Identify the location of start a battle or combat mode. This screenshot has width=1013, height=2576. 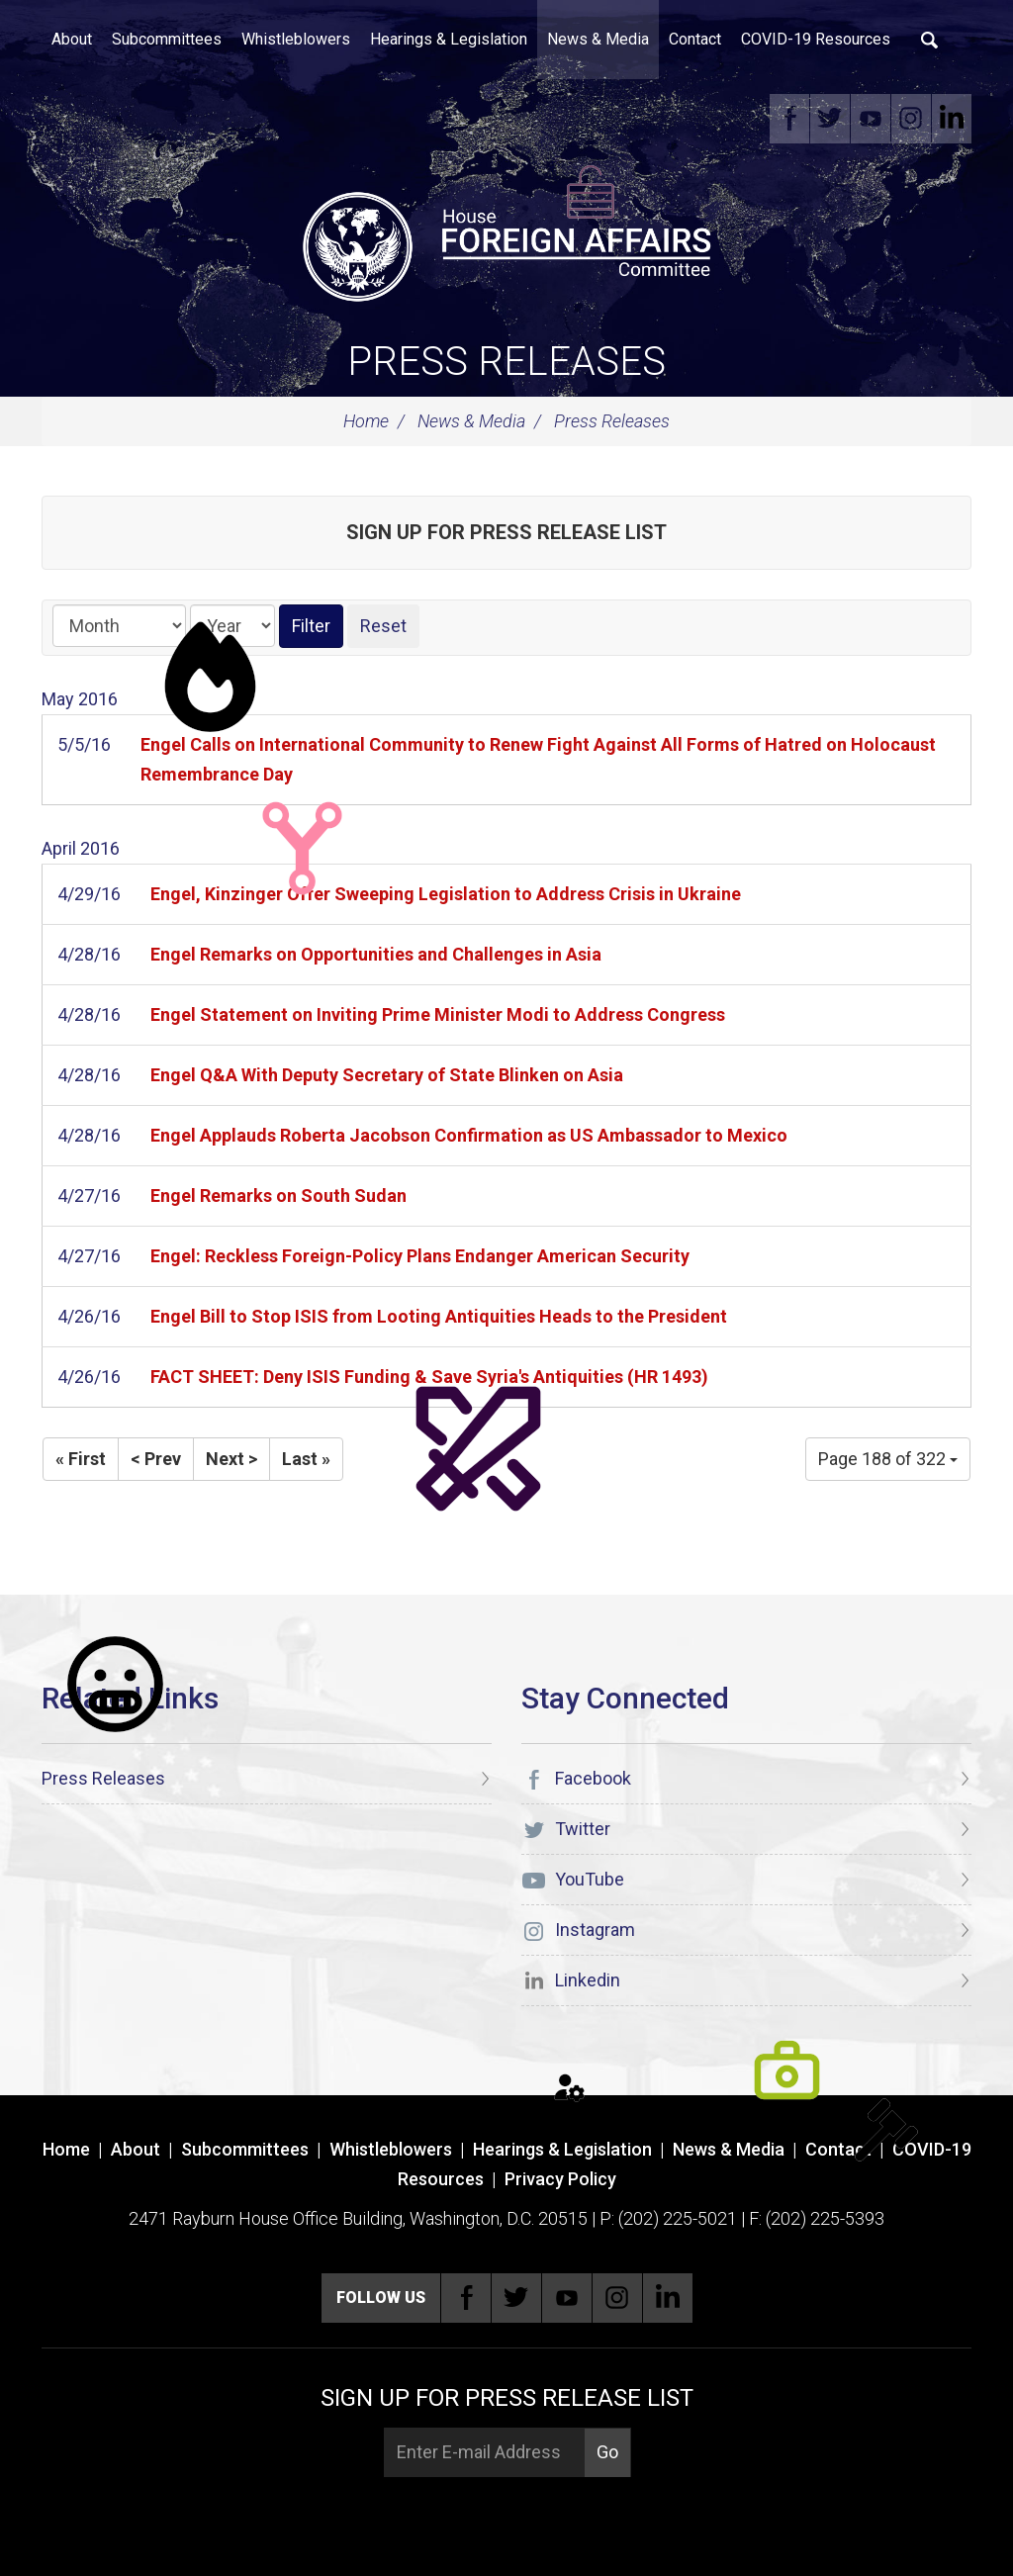
(478, 1448).